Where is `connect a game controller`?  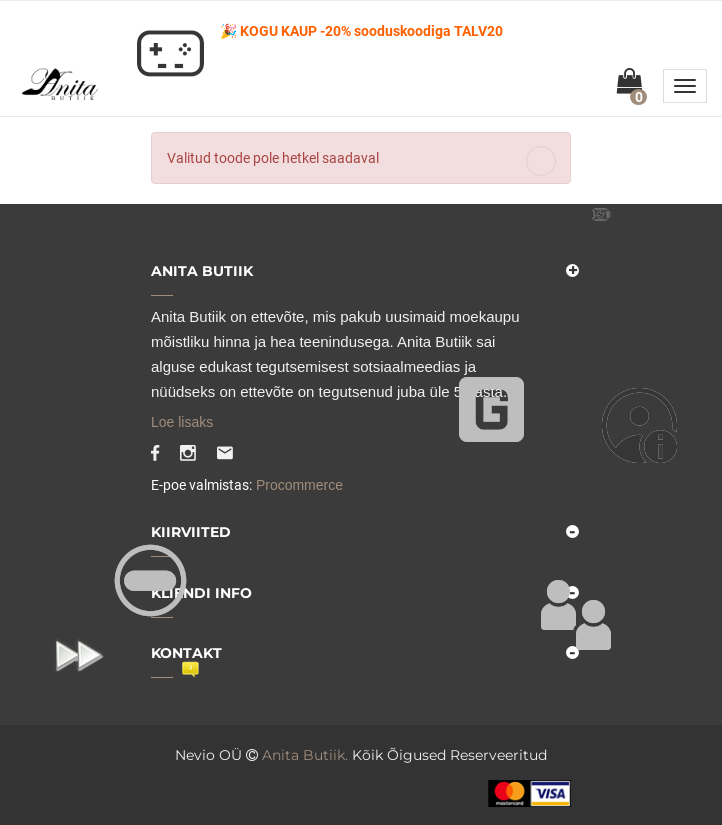
connect a game controller is located at coordinates (170, 55).